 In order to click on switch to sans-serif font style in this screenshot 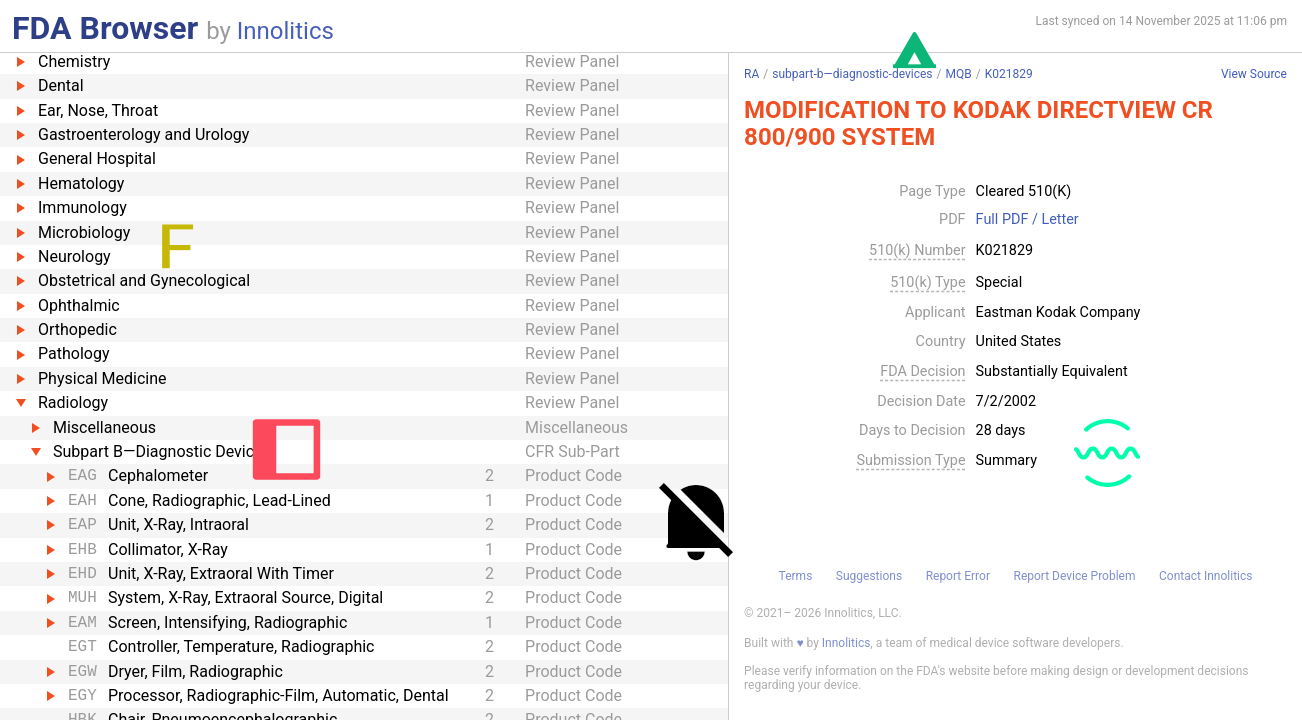, I will do `click(175, 245)`.